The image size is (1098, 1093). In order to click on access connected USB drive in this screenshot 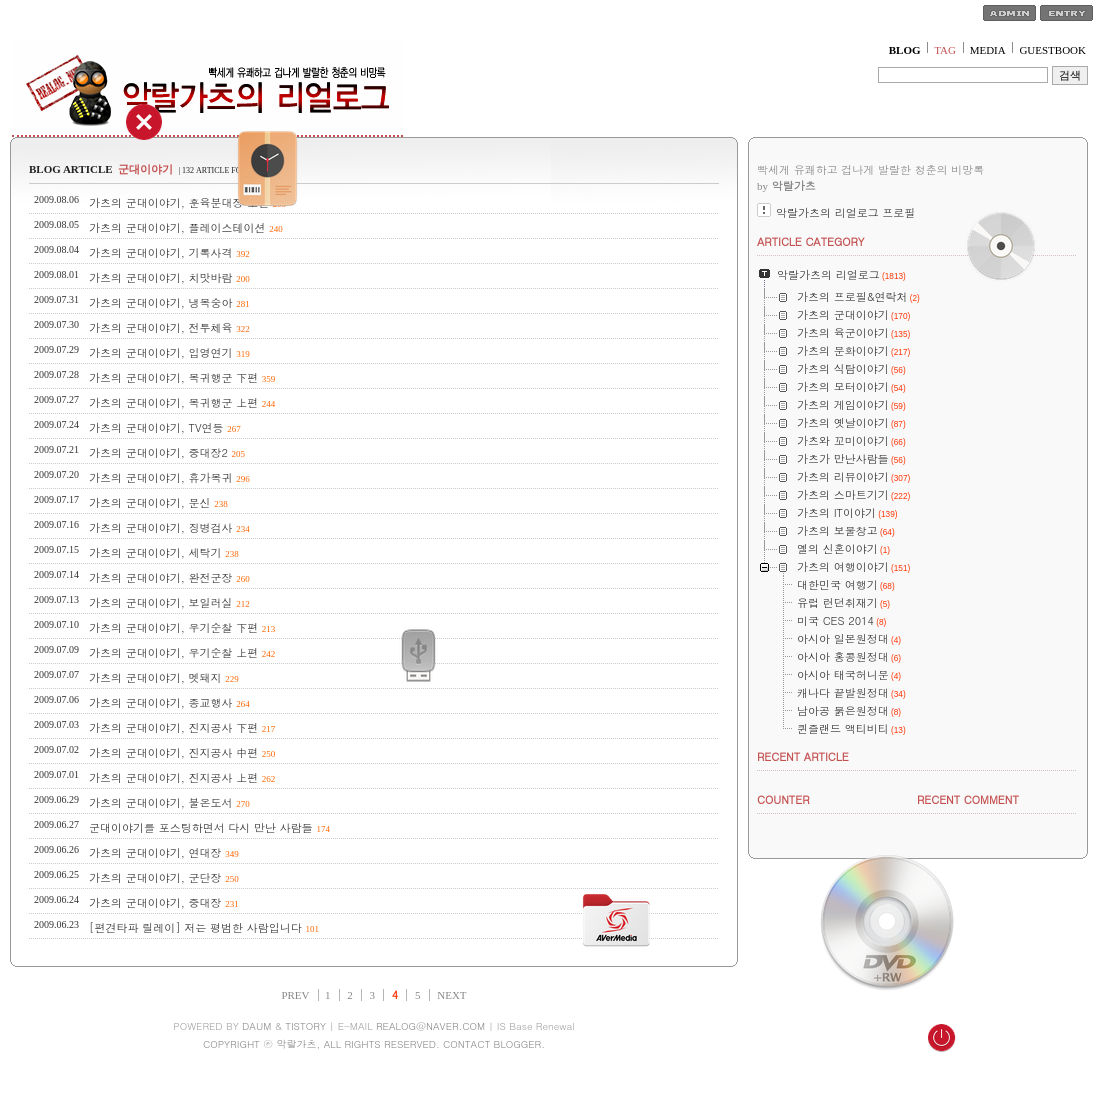, I will do `click(418, 655)`.